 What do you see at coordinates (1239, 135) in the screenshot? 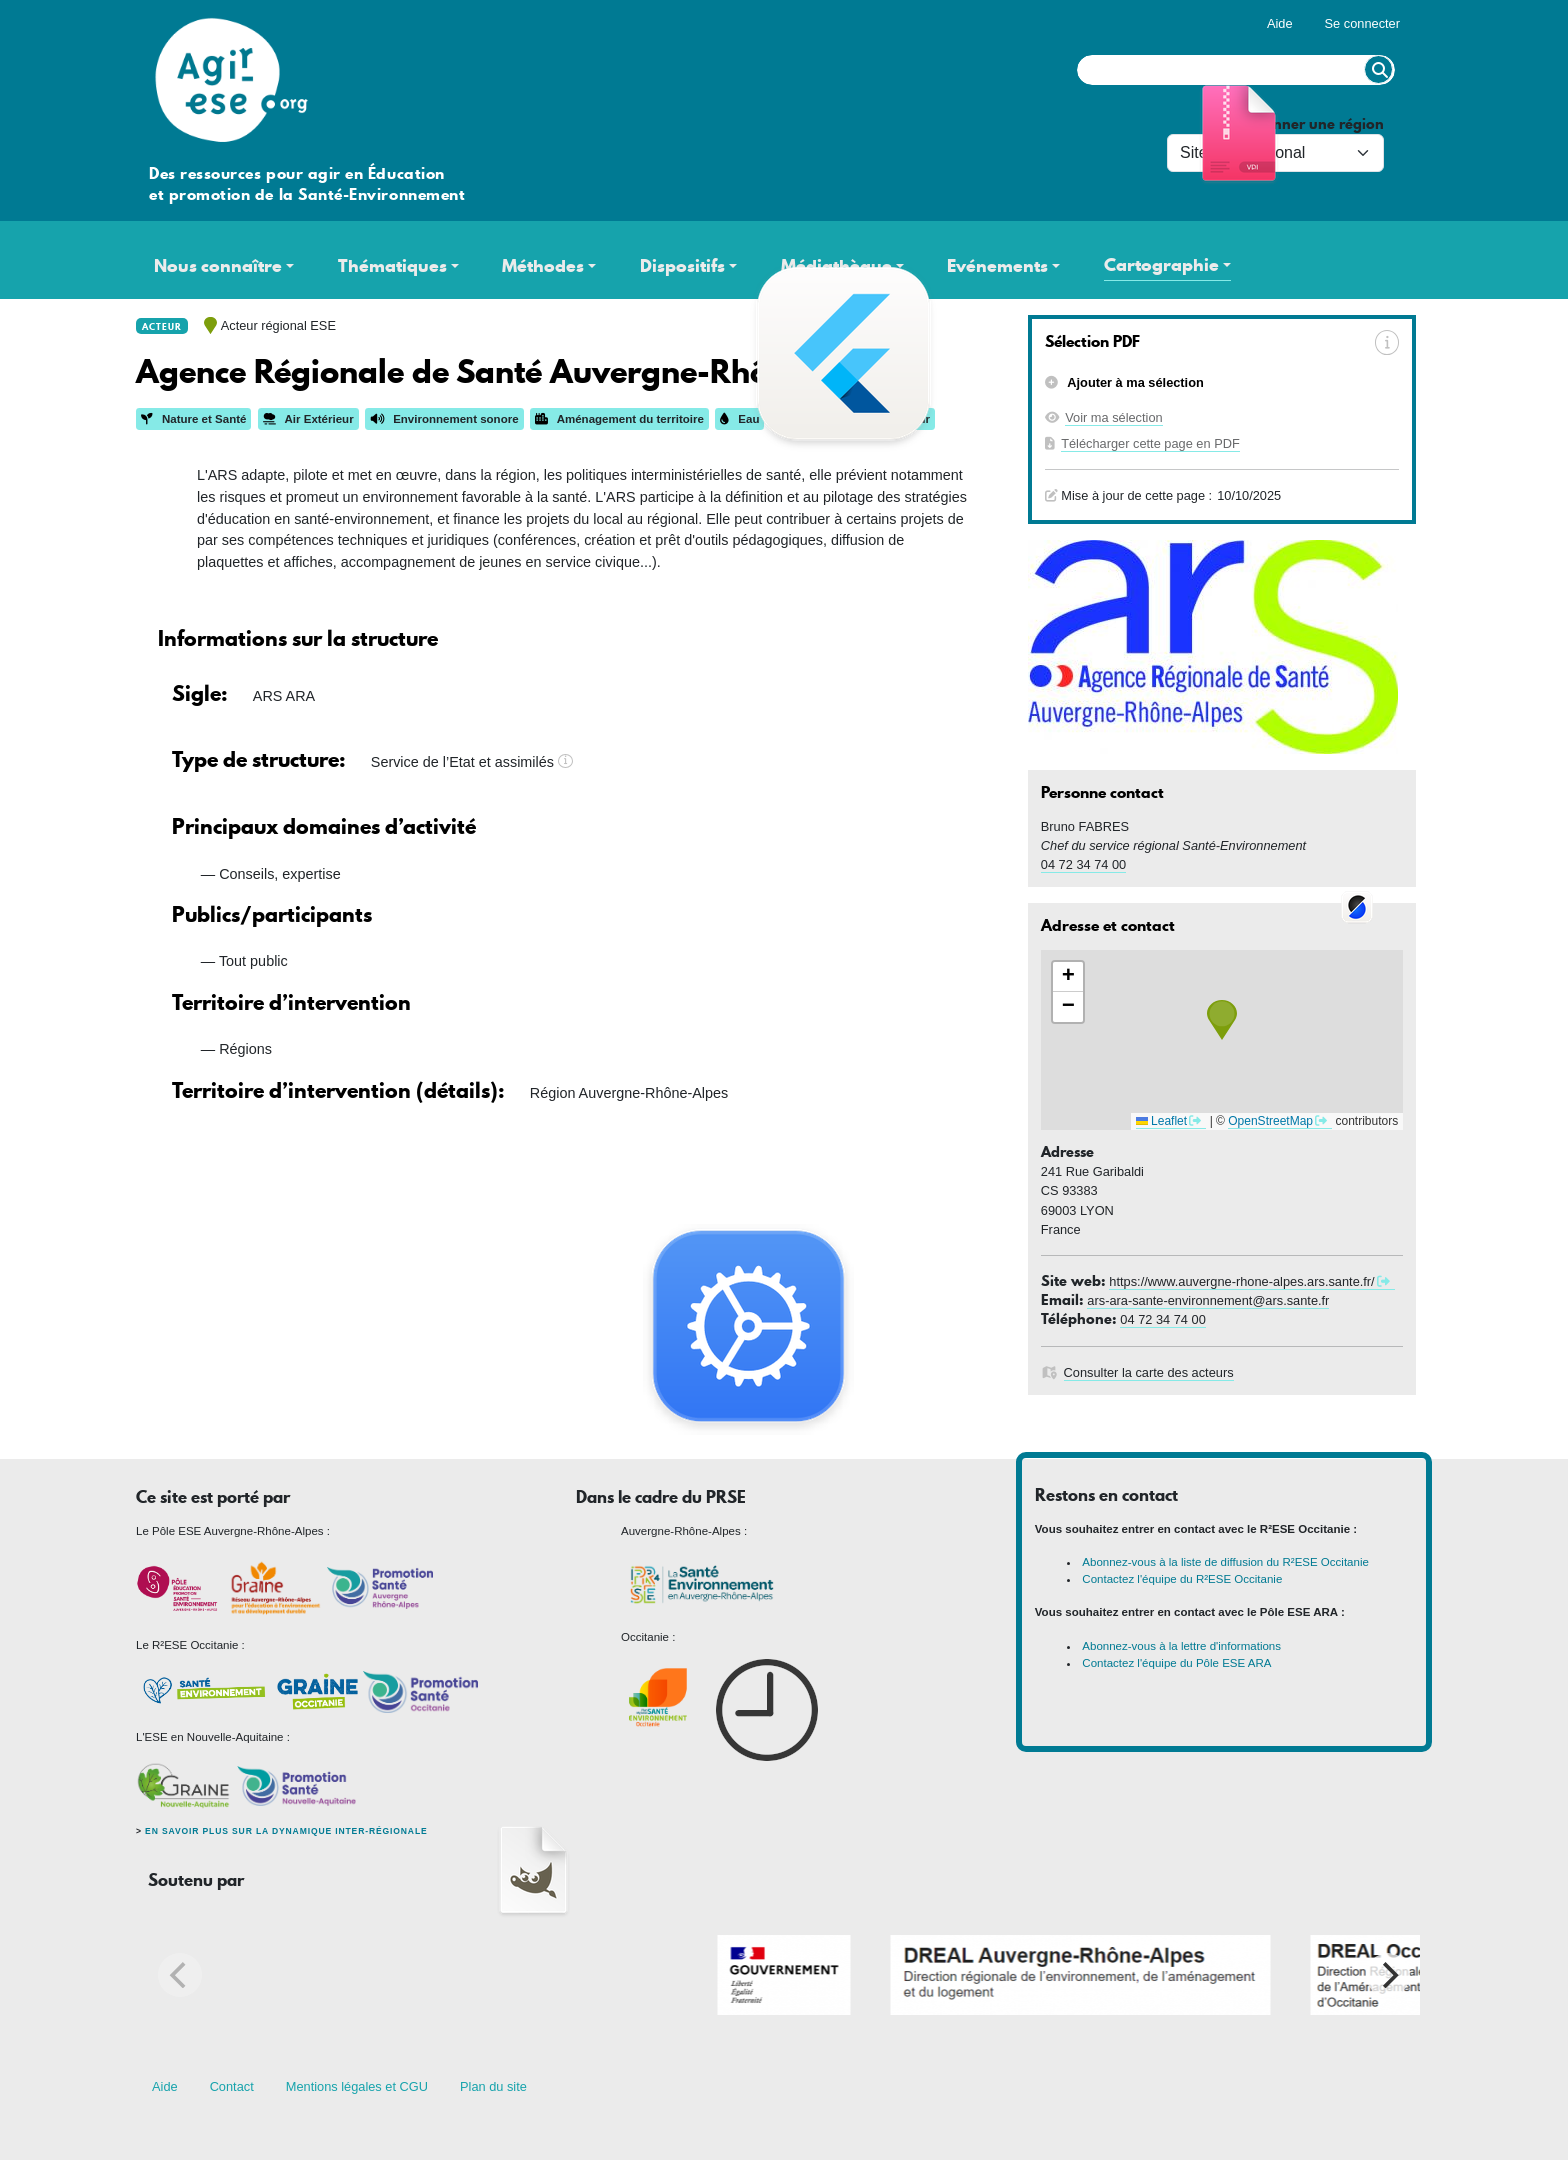
I see `a virtualbox virtual disk image file` at bounding box center [1239, 135].